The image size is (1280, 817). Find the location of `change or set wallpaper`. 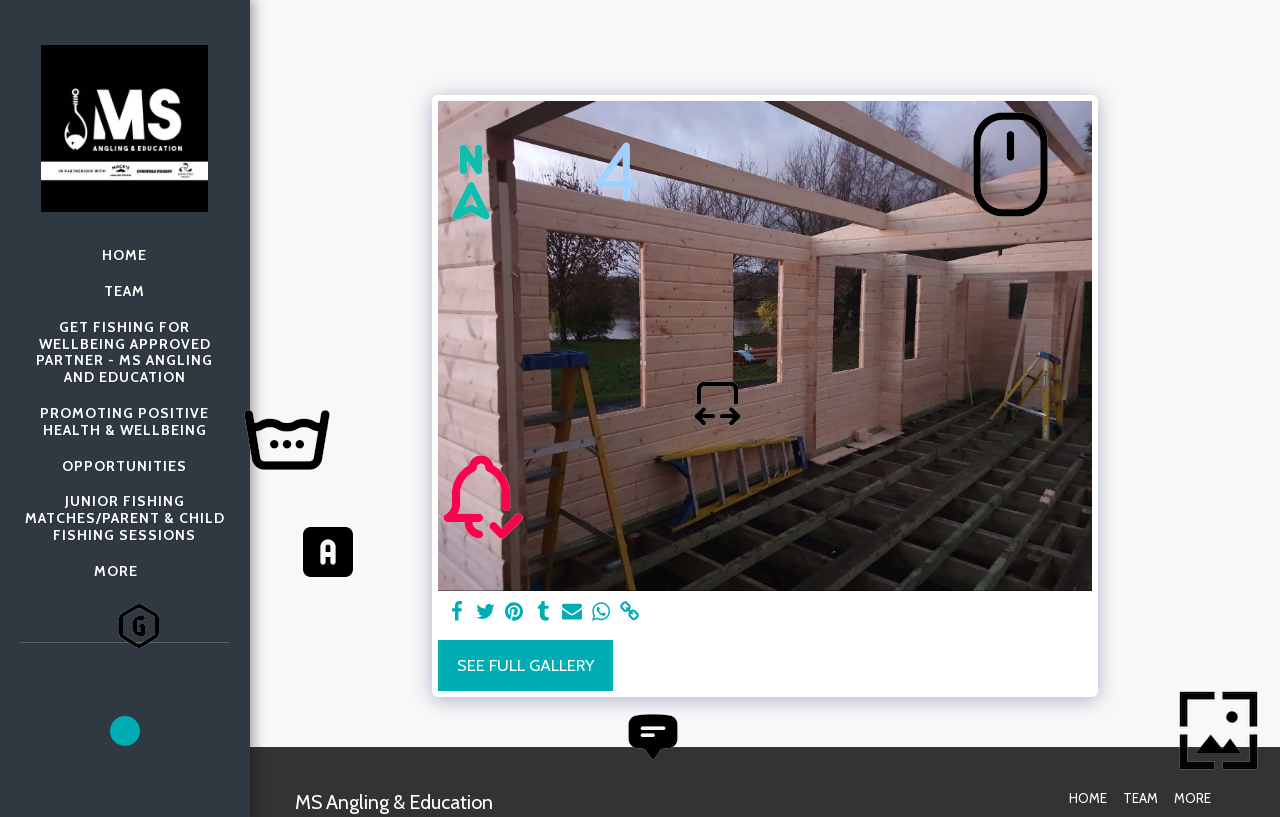

change or set wallpaper is located at coordinates (1218, 730).